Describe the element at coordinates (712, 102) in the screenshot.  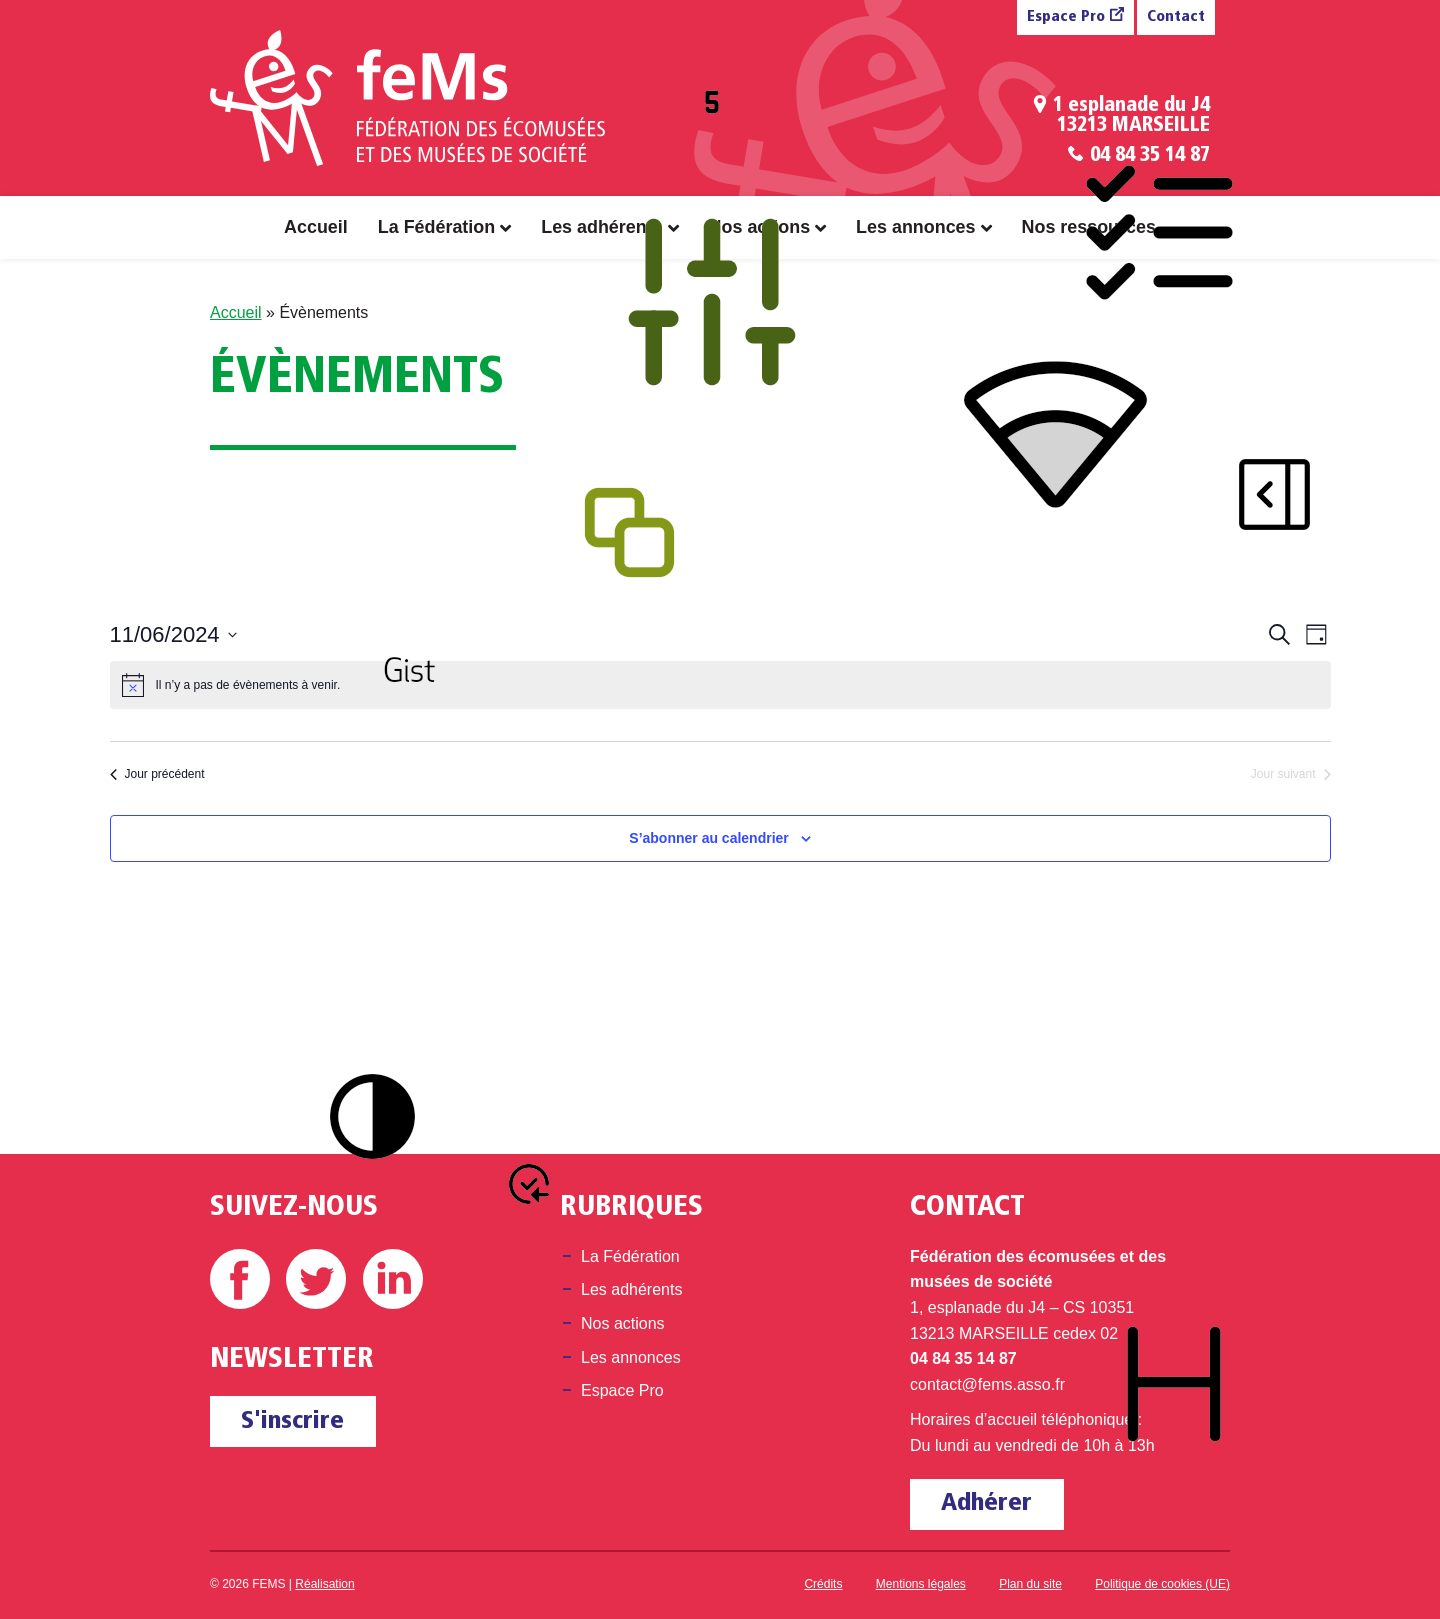
I see `indicates step 5 in a multi-step process` at that location.